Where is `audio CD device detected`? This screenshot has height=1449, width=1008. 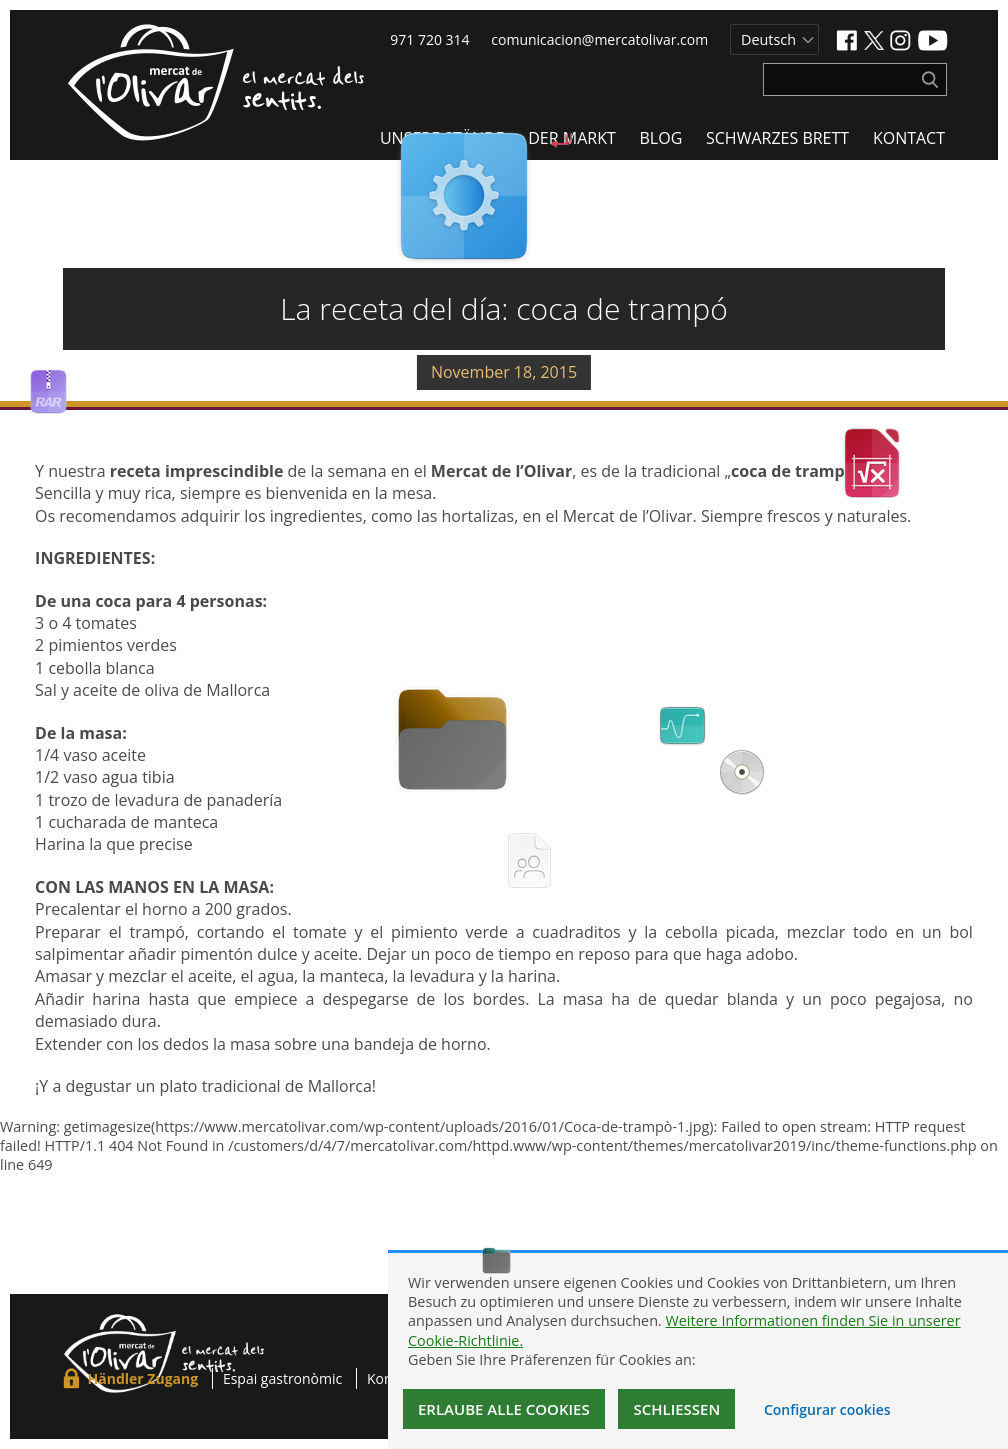 audio CD device detected is located at coordinates (742, 772).